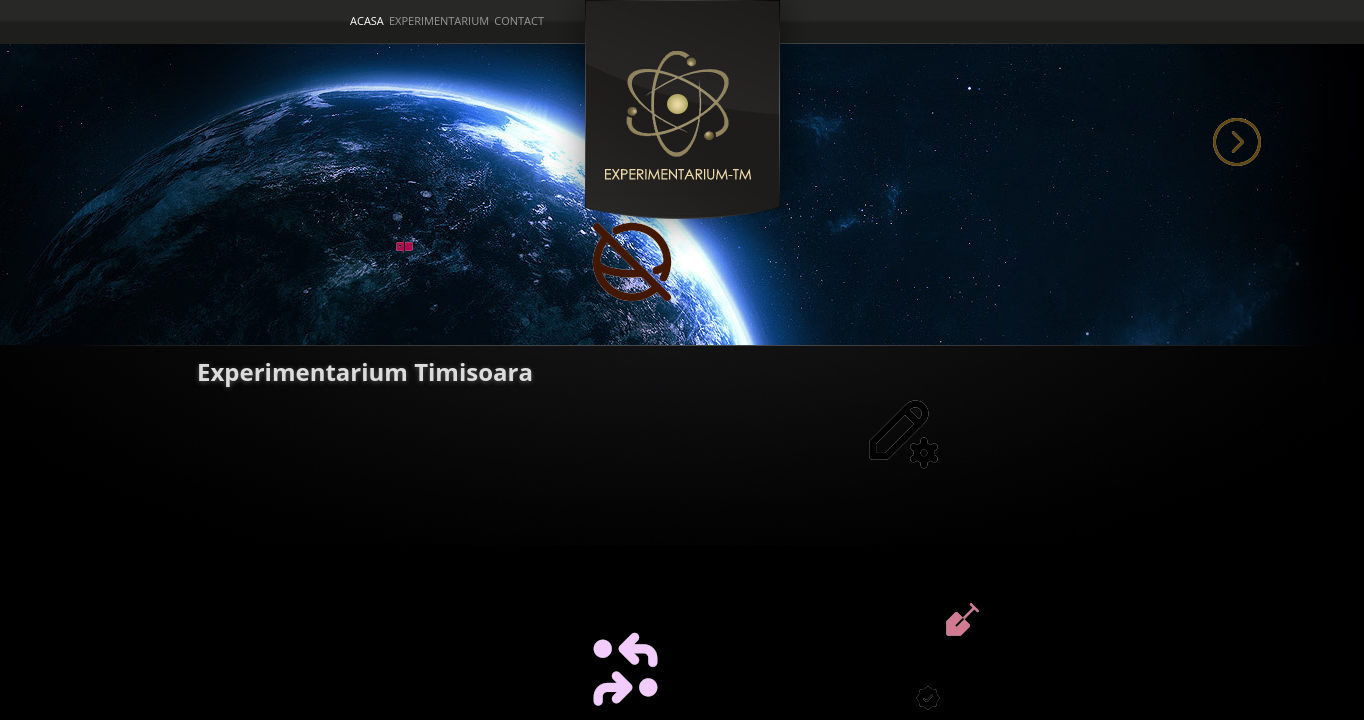 This screenshot has height=720, width=1364. I want to click on merge or converge items to endpoints, so click(625, 671).